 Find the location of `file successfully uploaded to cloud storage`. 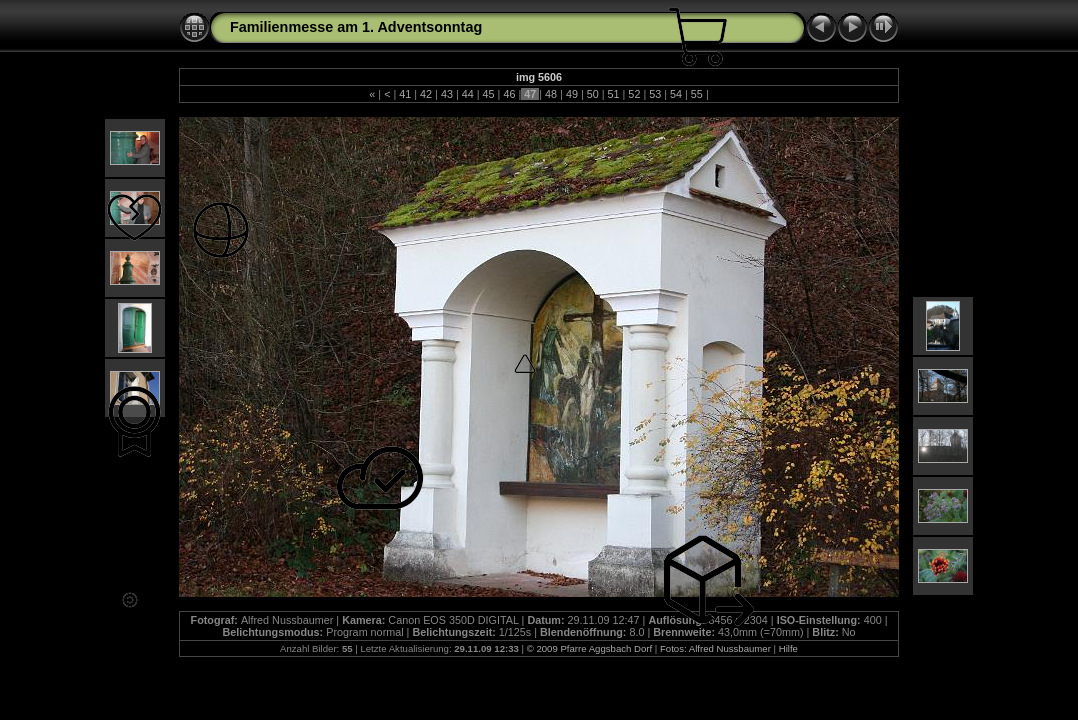

file successfully uploaded to cloud storage is located at coordinates (380, 478).